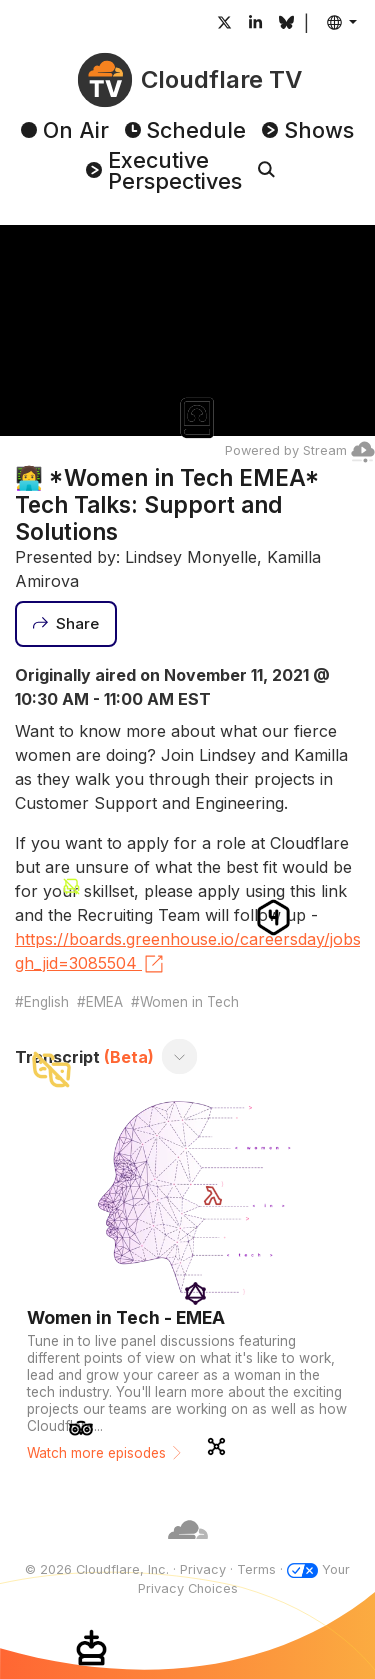 This screenshot has height=1679, width=375. I want to click on play or access chess game, so click(91, 1648).